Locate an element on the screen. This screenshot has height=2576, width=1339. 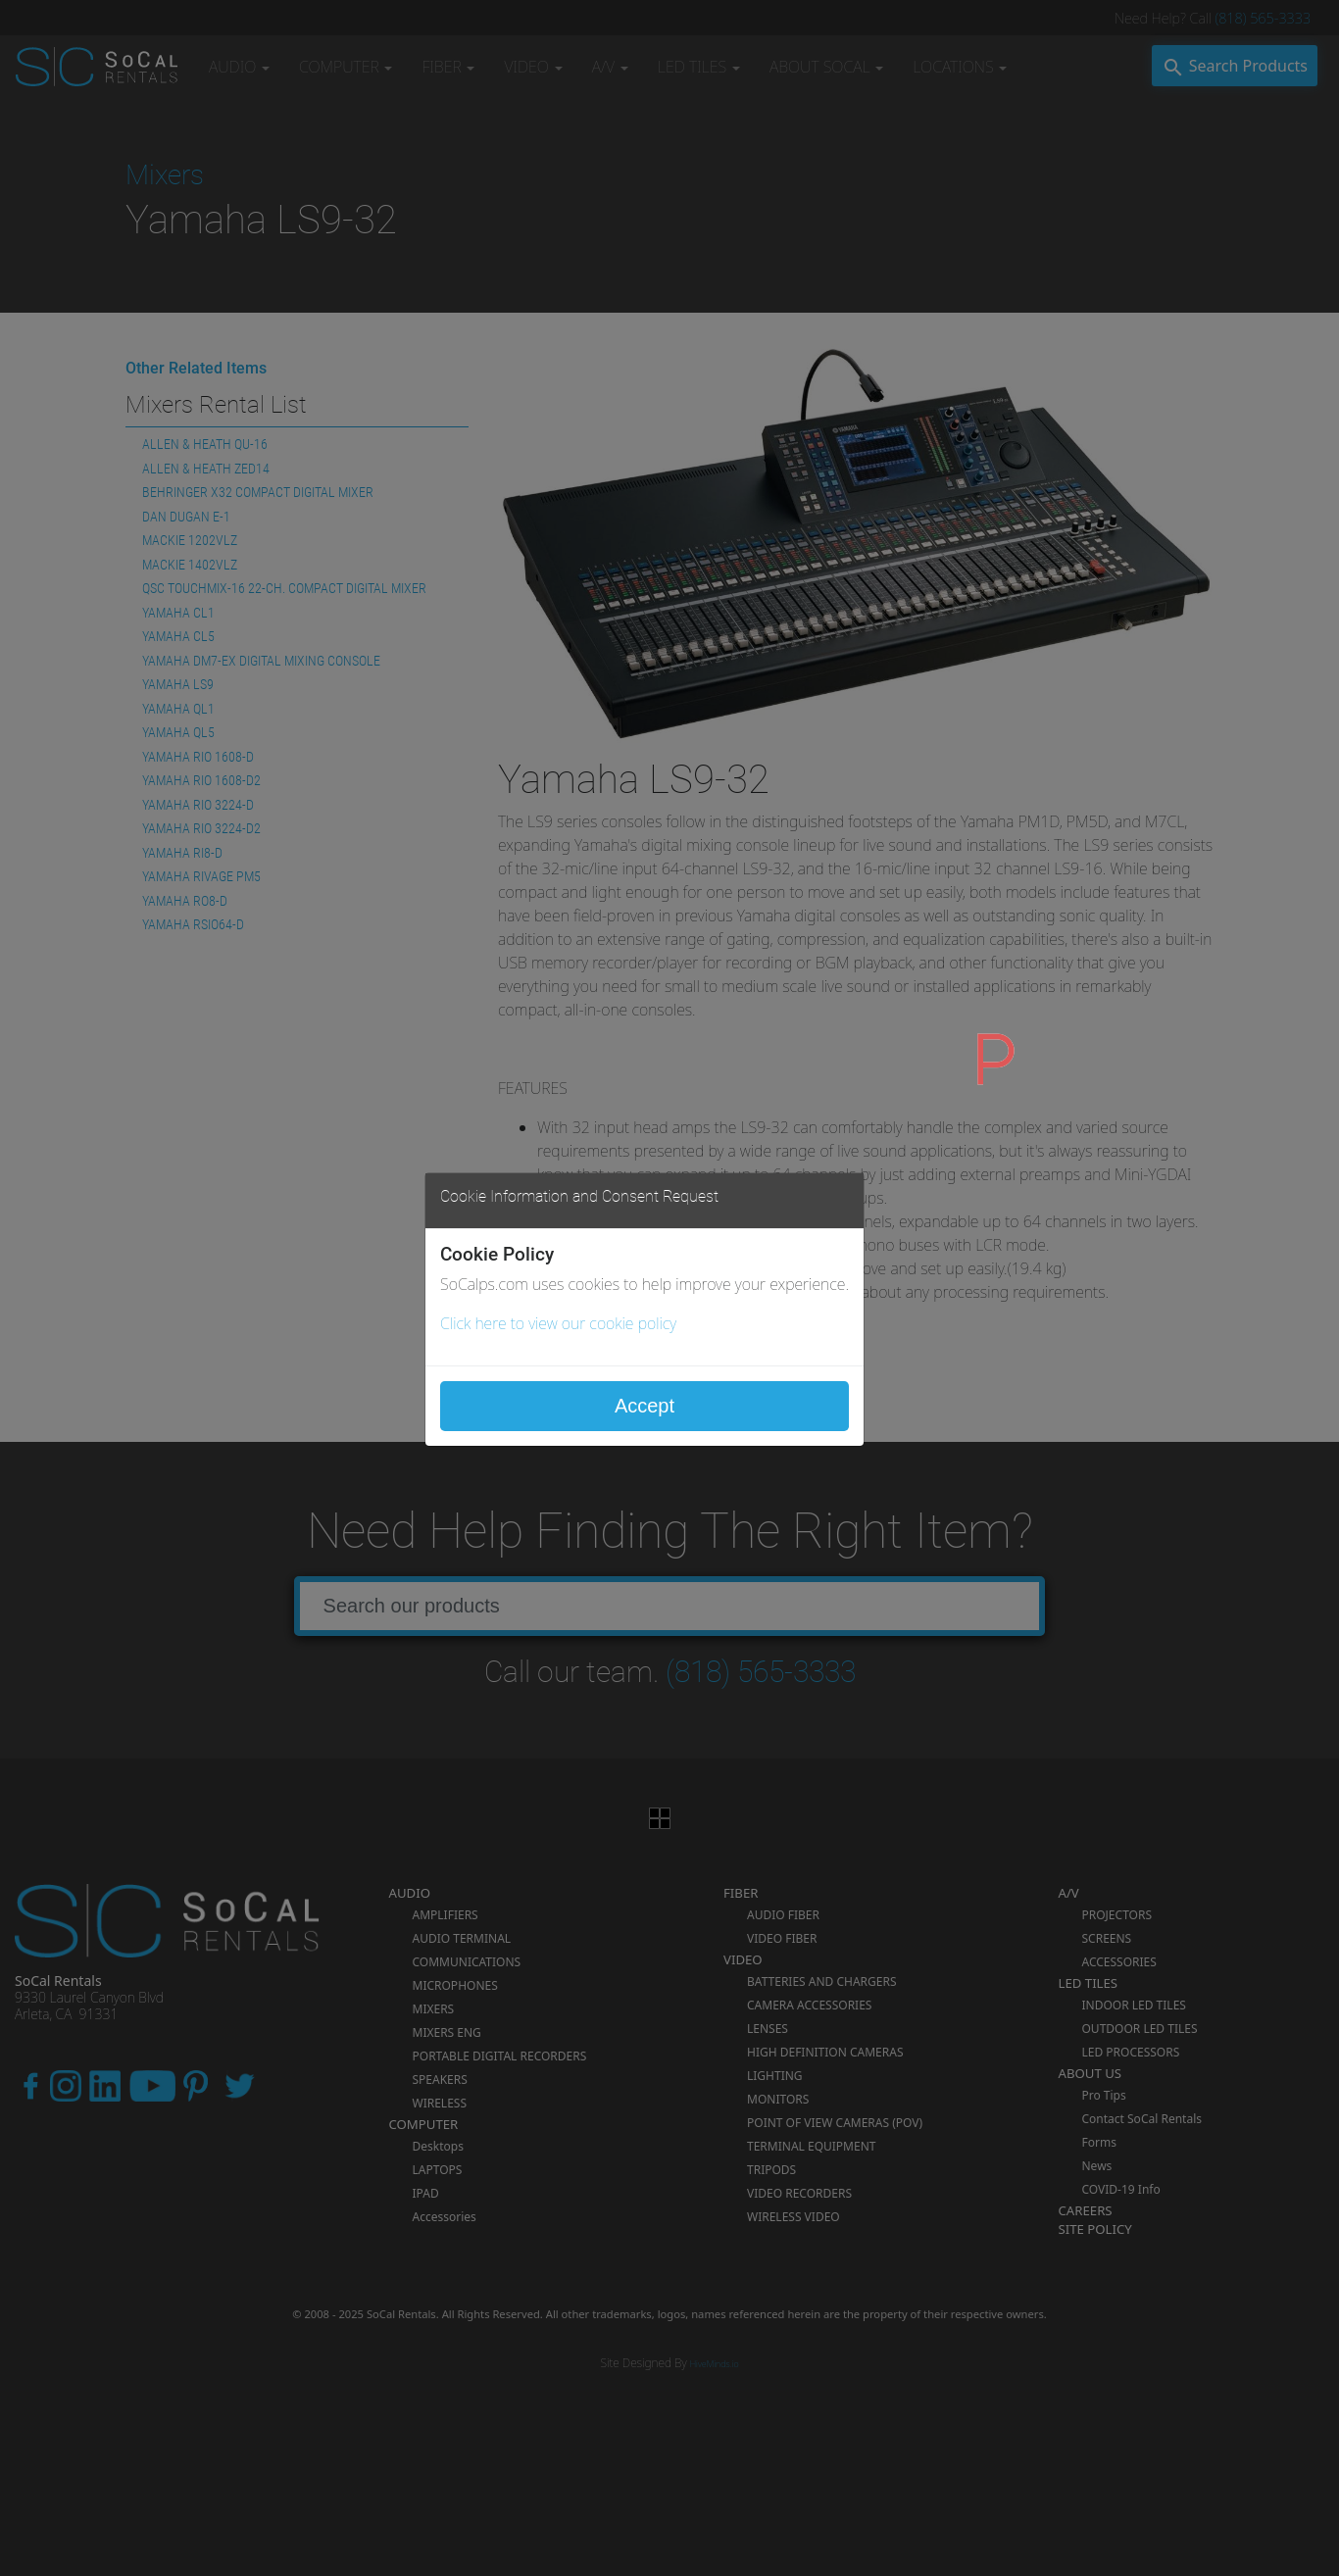
indicates a parking area or facility is located at coordinates (994, 1059).